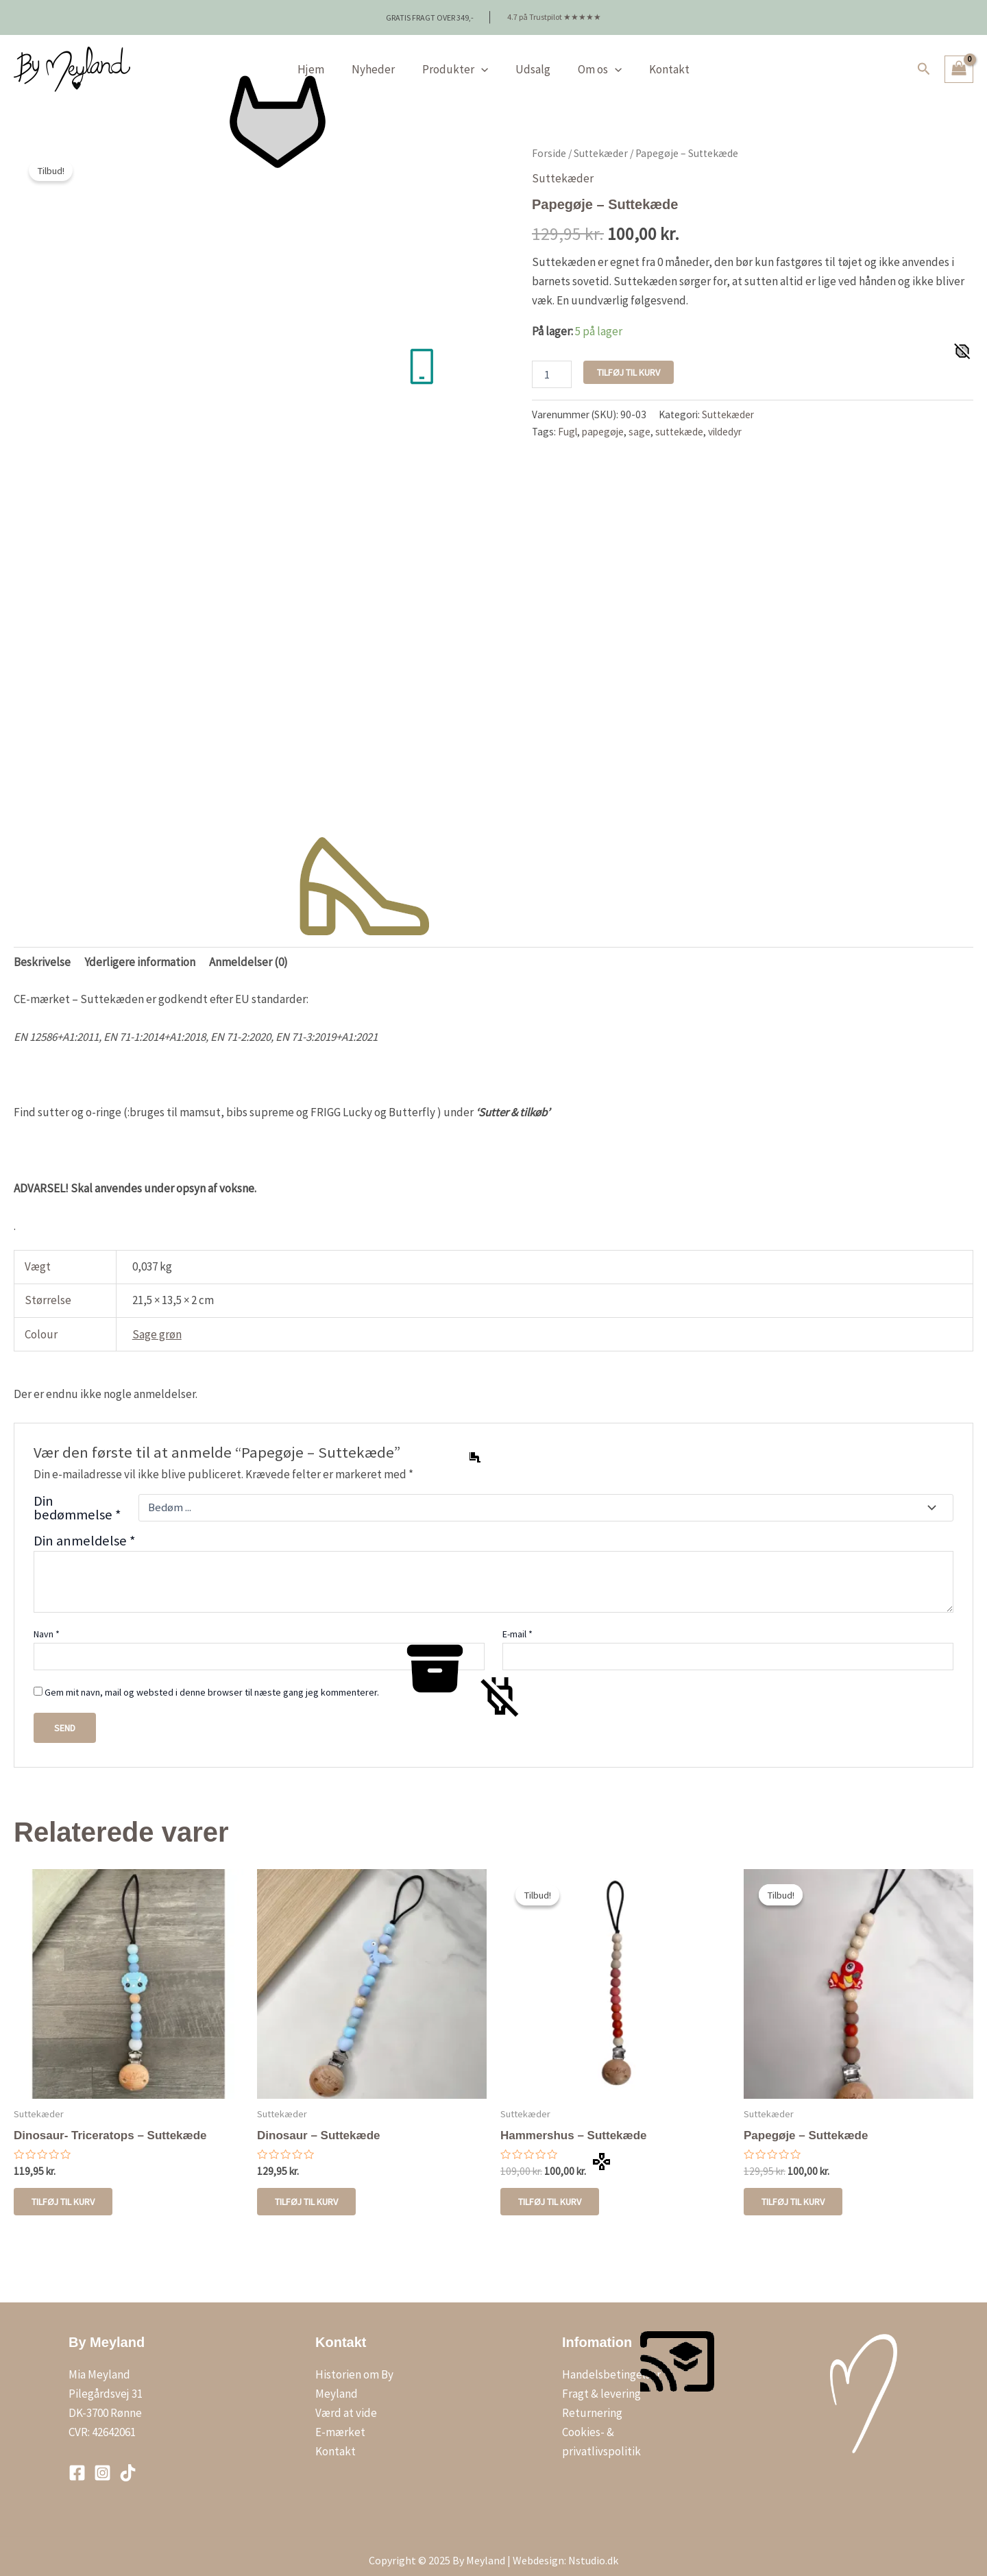 The height and width of the screenshot is (2576, 987). I want to click on power is currently off or disconnected, so click(500, 1696).